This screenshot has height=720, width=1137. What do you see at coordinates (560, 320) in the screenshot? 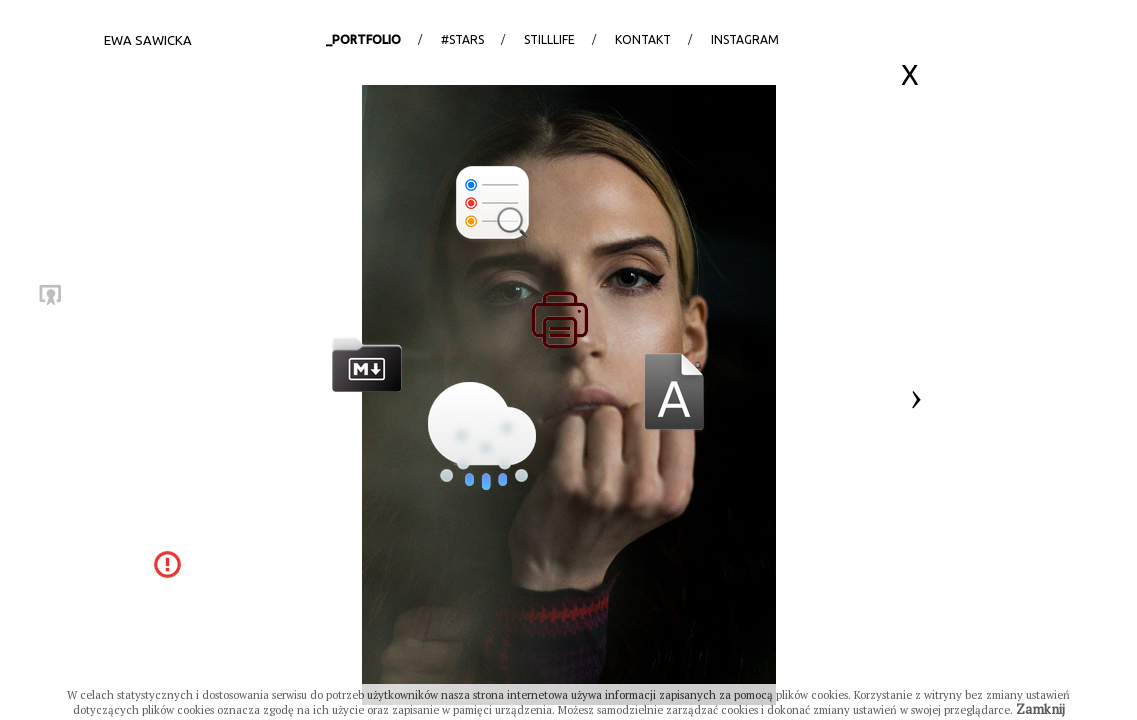
I see `print the current document` at bounding box center [560, 320].